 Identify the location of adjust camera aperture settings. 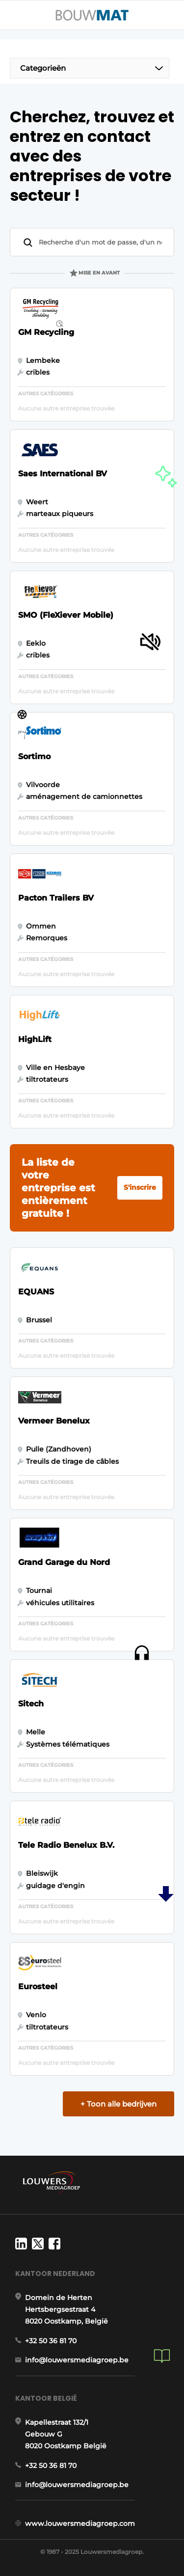
(22, 714).